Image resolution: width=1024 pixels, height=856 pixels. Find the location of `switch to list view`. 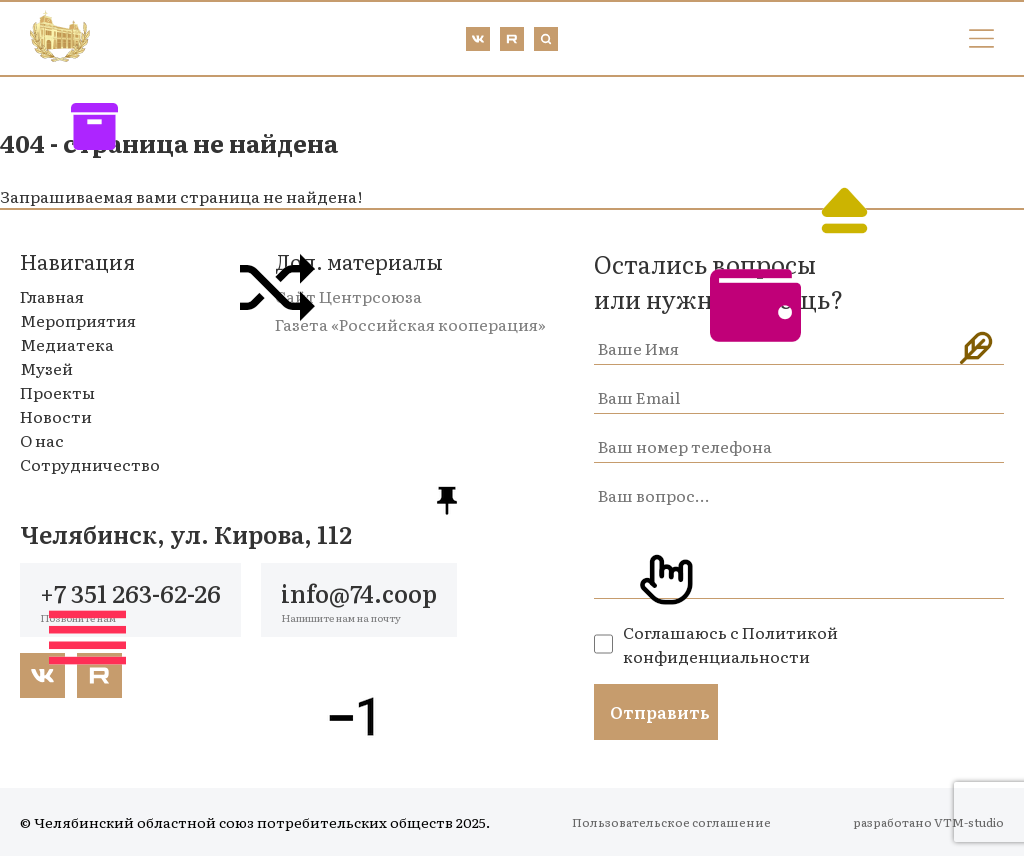

switch to list view is located at coordinates (87, 637).